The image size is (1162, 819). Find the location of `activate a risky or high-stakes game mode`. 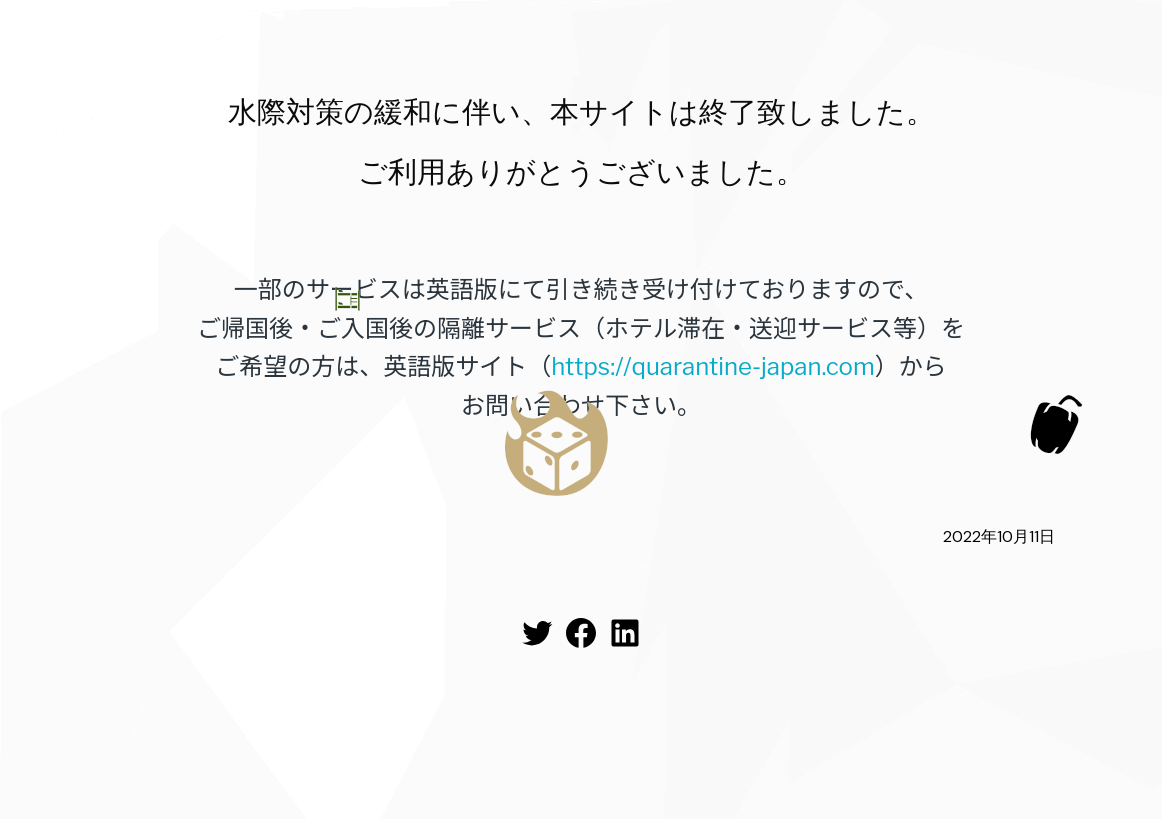

activate a risky or high-stakes game mode is located at coordinates (557, 443).